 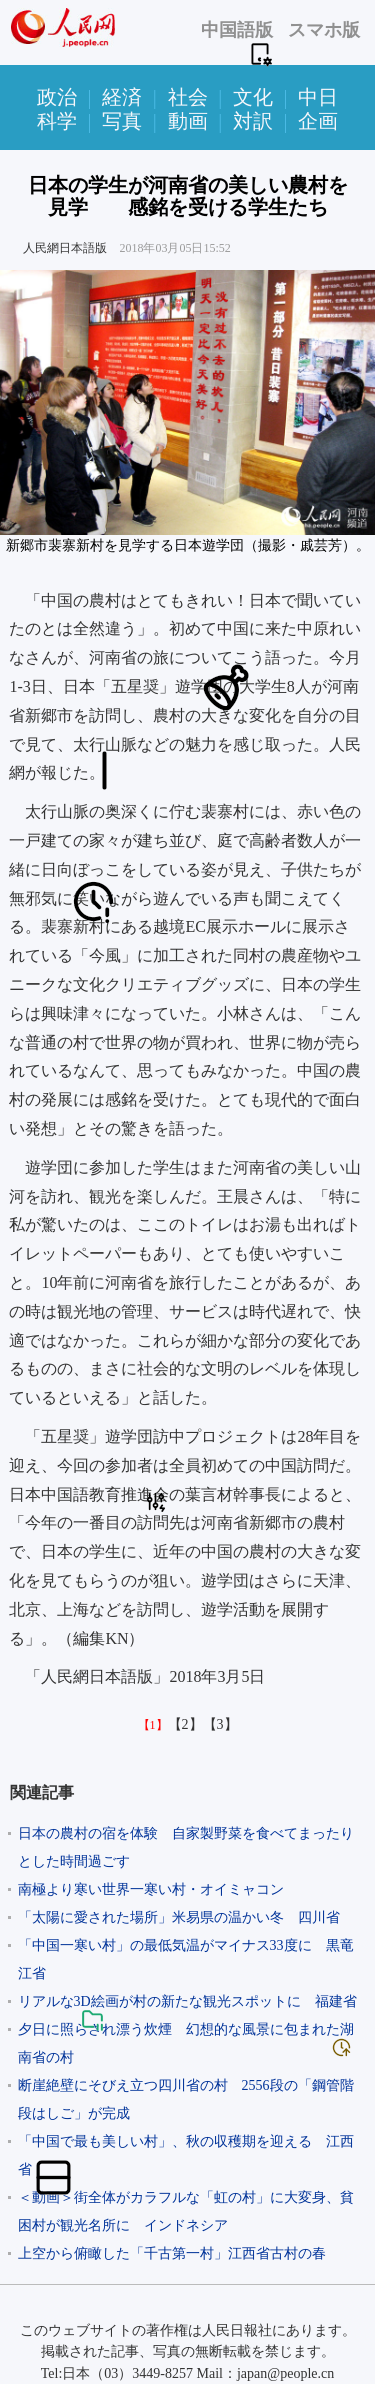 I want to click on time-sensitive alert or warning, so click(x=93, y=901).